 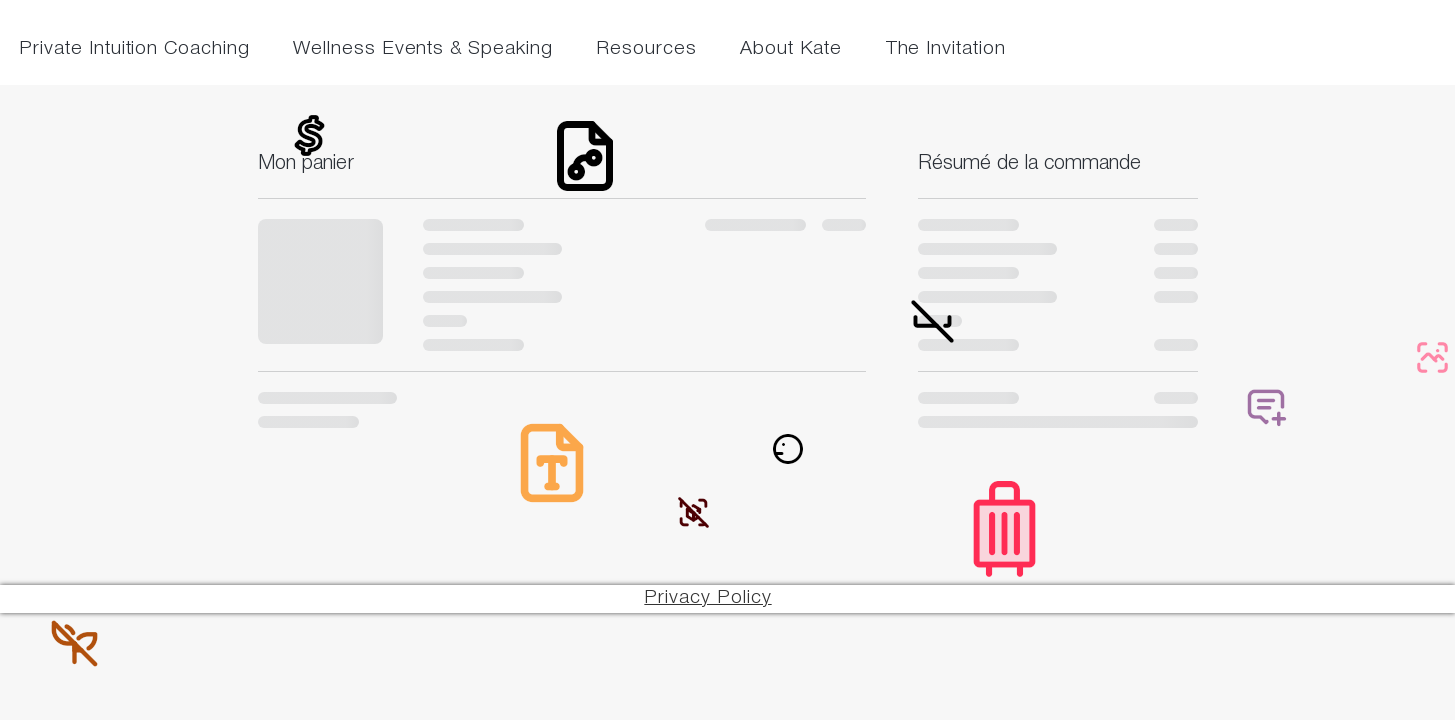 What do you see at coordinates (552, 463) in the screenshot?
I see `open a text or typography file` at bounding box center [552, 463].